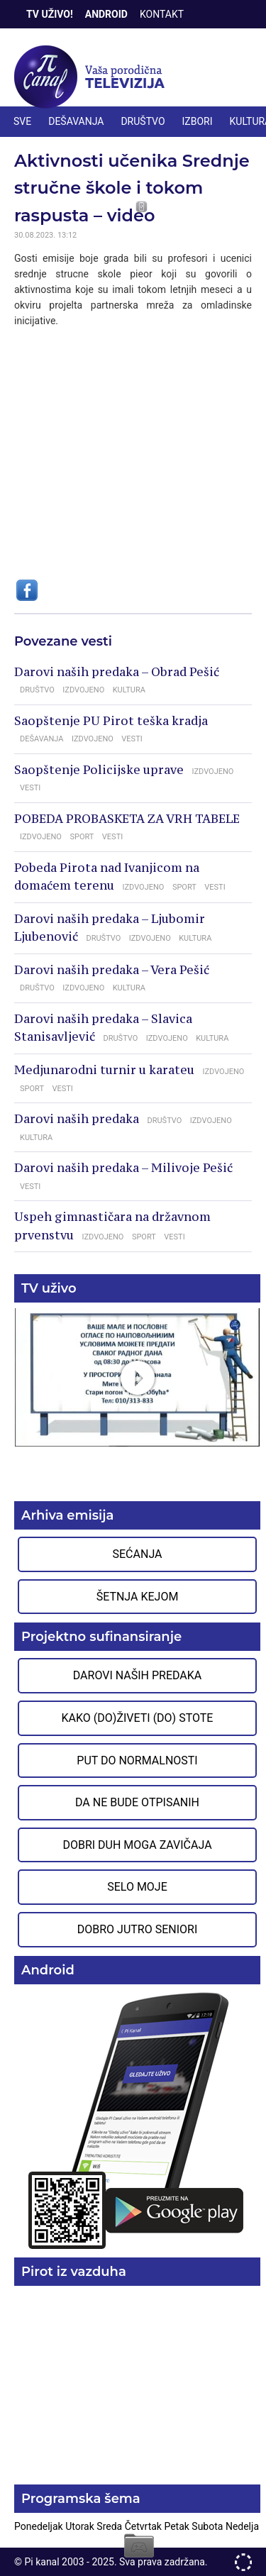 The width and height of the screenshot is (266, 2576). I want to click on open your games folder, so click(139, 2545).